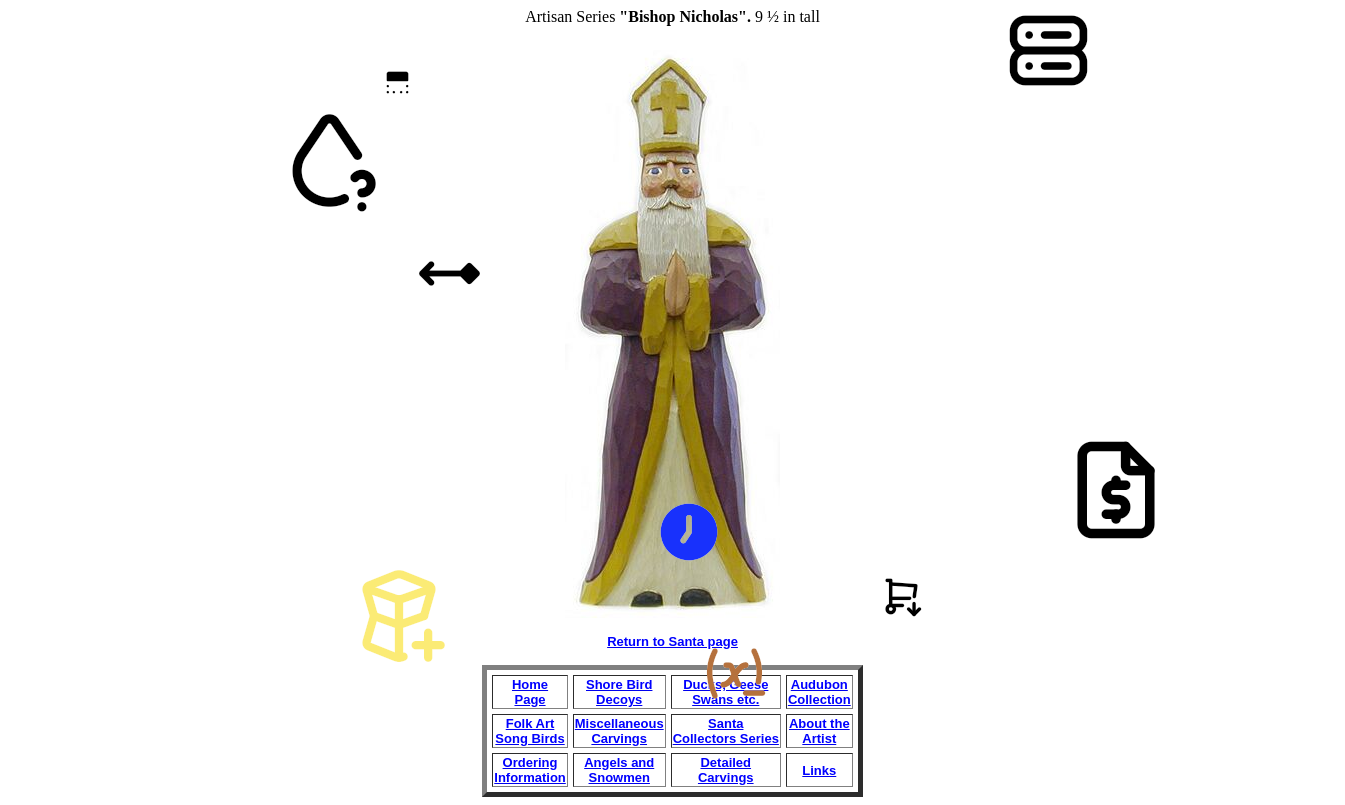 This screenshot has height=805, width=1345. What do you see at coordinates (1116, 490) in the screenshot?
I see `view invoice or billing document` at bounding box center [1116, 490].